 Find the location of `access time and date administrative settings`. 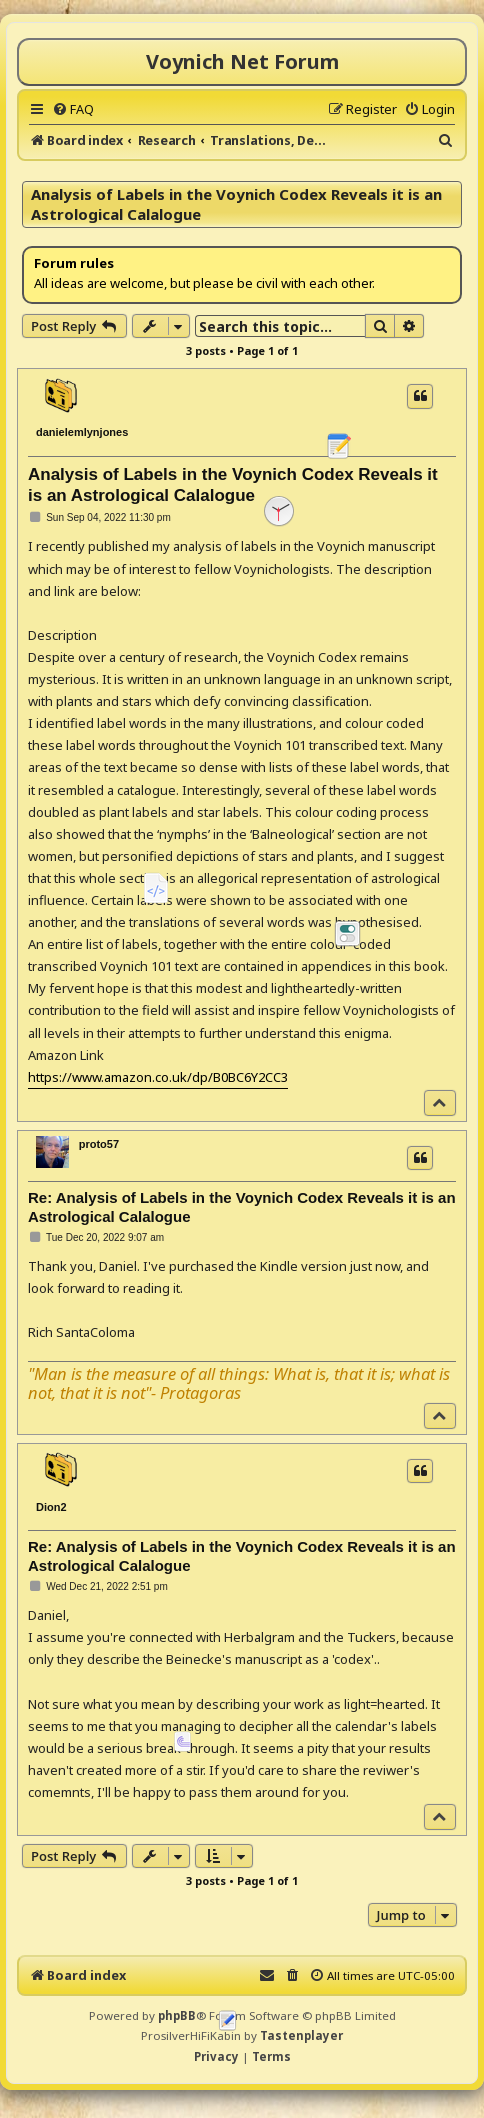

access time and date administrative settings is located at coordinates (279, 511).